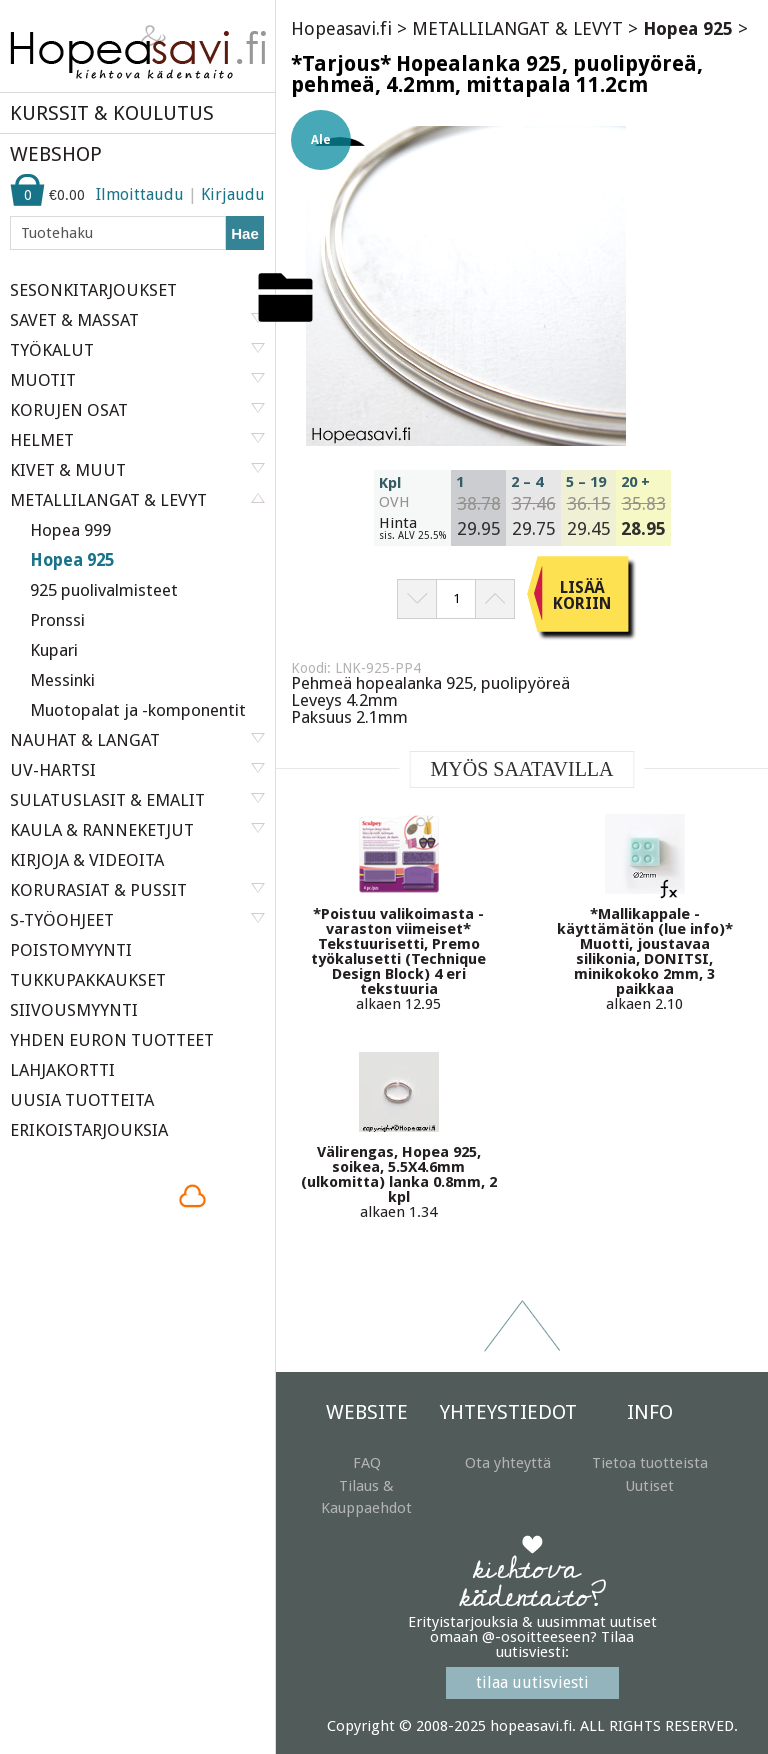 The image size is (768, 1754). I want to click on indicates cloudy weather conditions, so click(192, 1196).